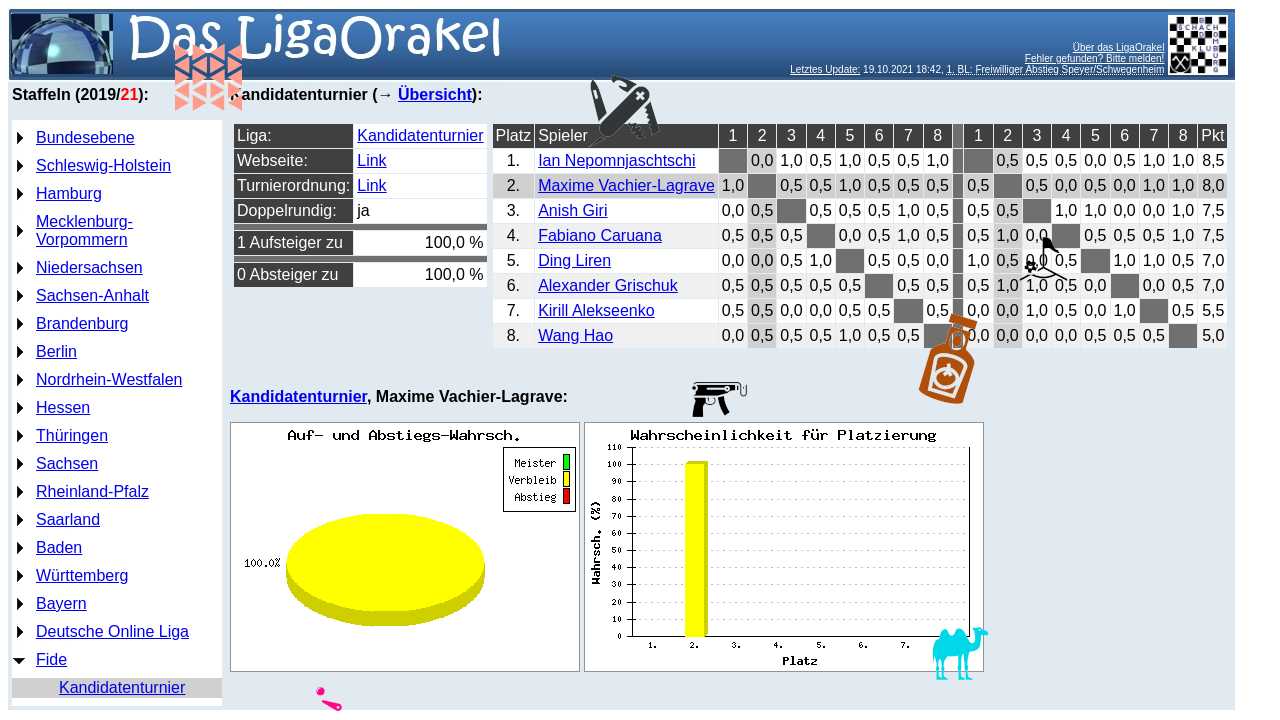  I want to click on select ketchup as a condiment option, so click(948, 358).